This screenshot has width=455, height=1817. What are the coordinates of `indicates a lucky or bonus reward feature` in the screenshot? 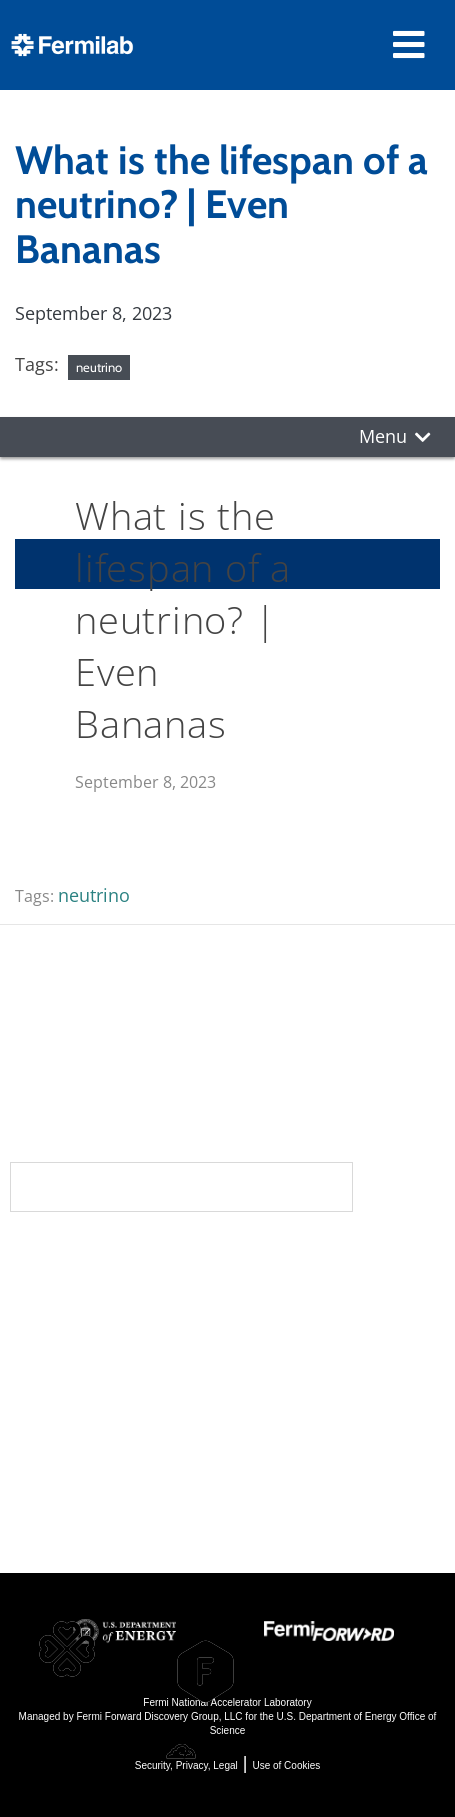 It's located at (67, 1649).